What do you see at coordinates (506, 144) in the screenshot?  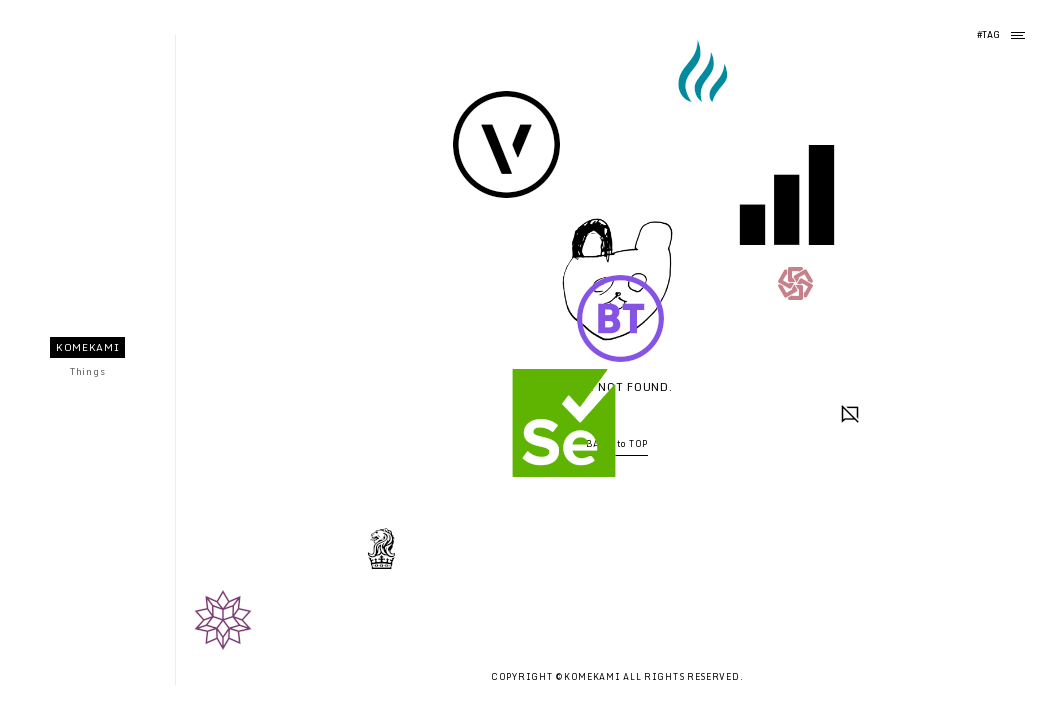 I see `open Vectorworks application` at bounding box center [506, 144].